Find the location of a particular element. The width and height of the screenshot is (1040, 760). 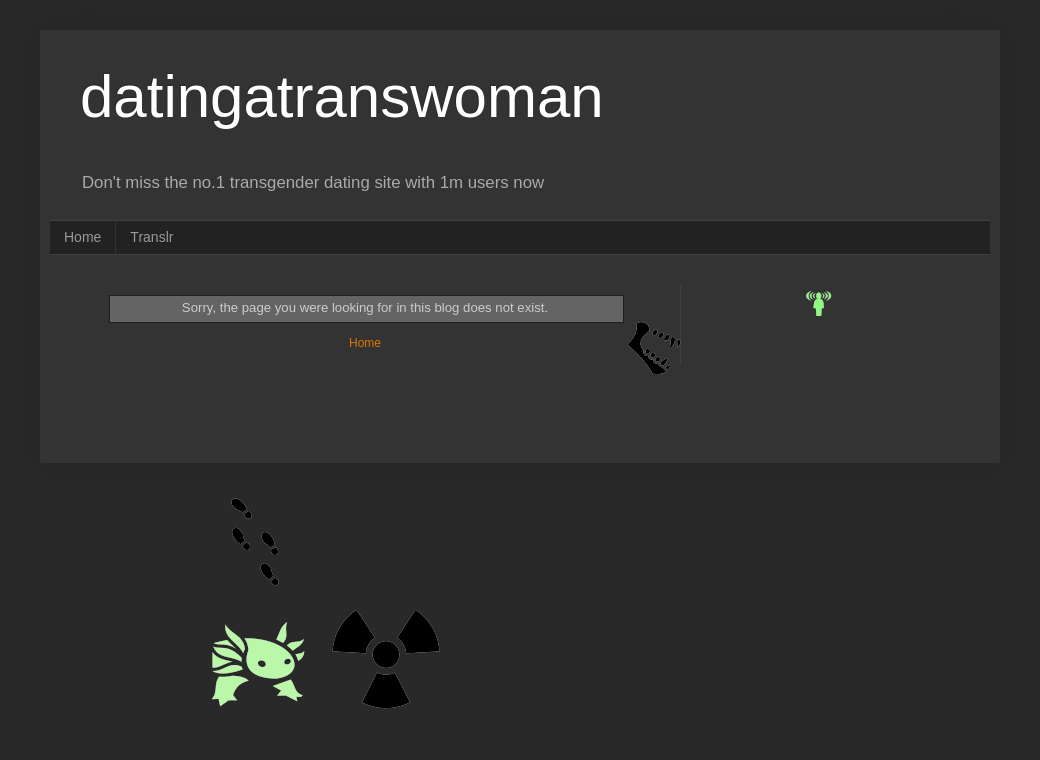

jawbone item in a game inventory is located at coordinates (654, 348).